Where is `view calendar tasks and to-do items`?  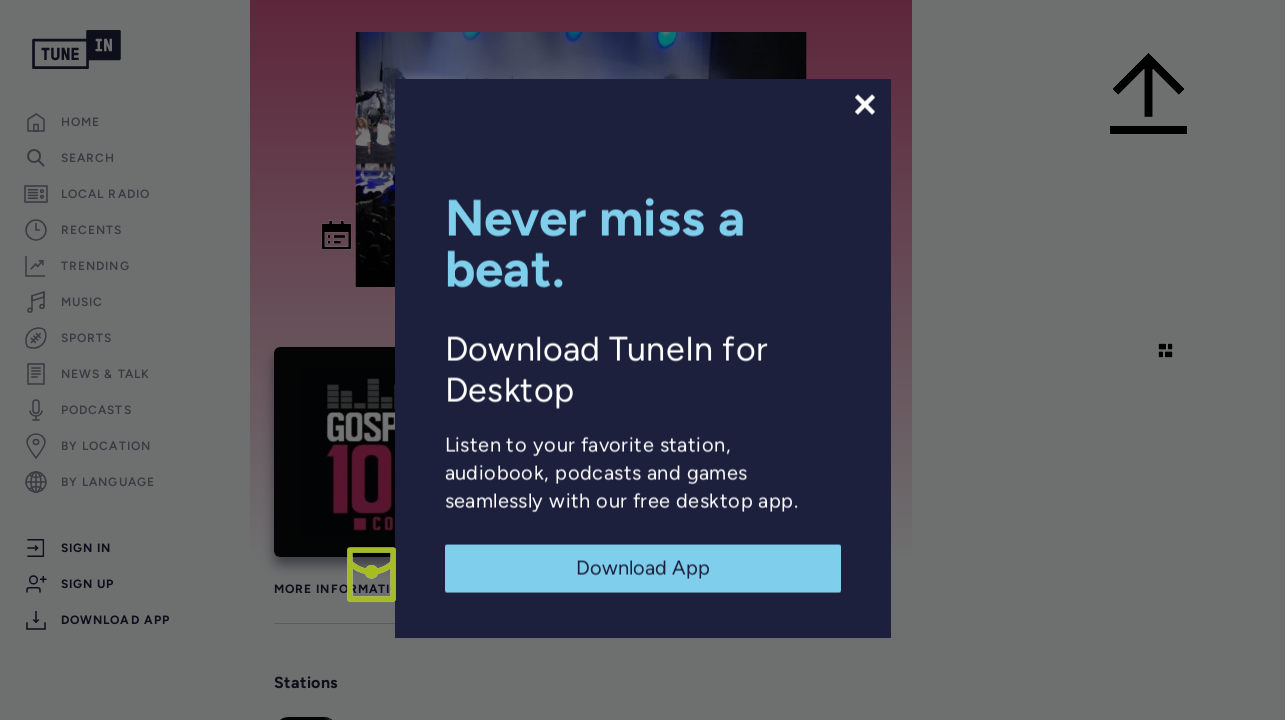
view calendar tasks and to-do items is located at coordinates (336, 236).